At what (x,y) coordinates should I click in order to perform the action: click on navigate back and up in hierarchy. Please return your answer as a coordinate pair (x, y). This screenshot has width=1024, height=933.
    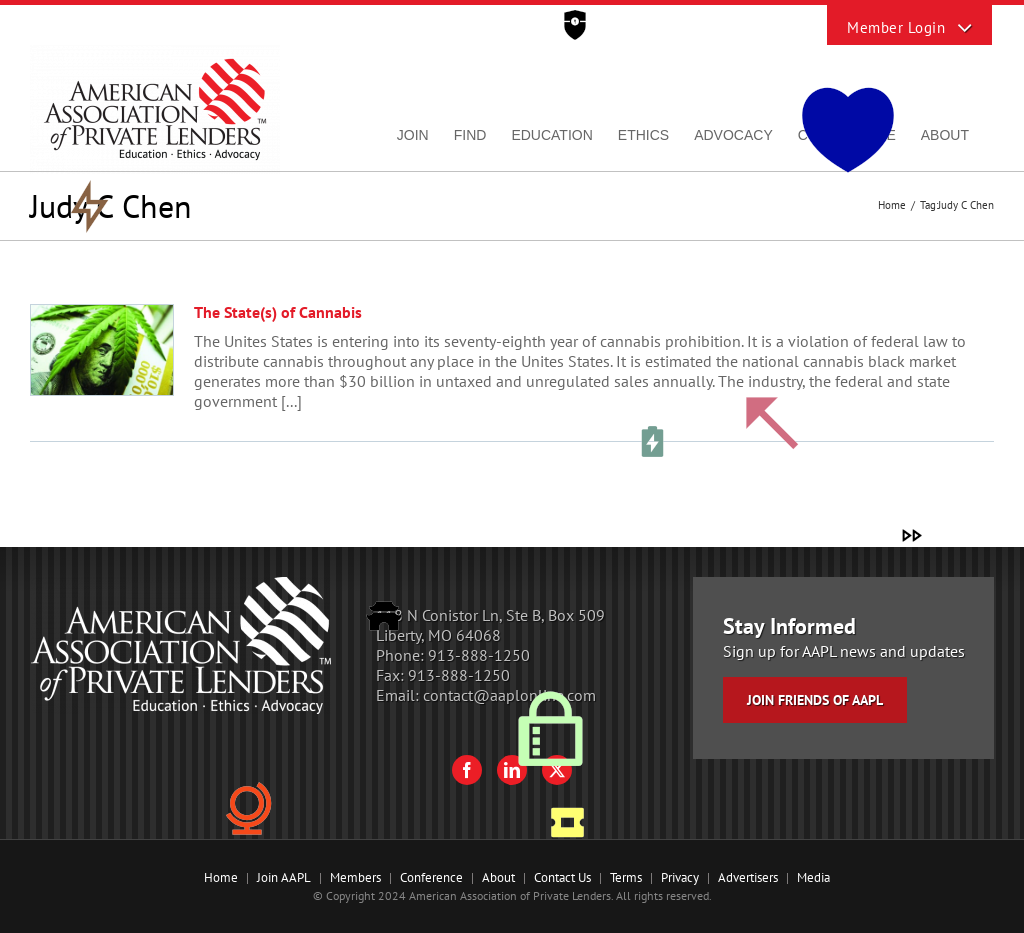
    Looking at the image, I should click on (771, 422).